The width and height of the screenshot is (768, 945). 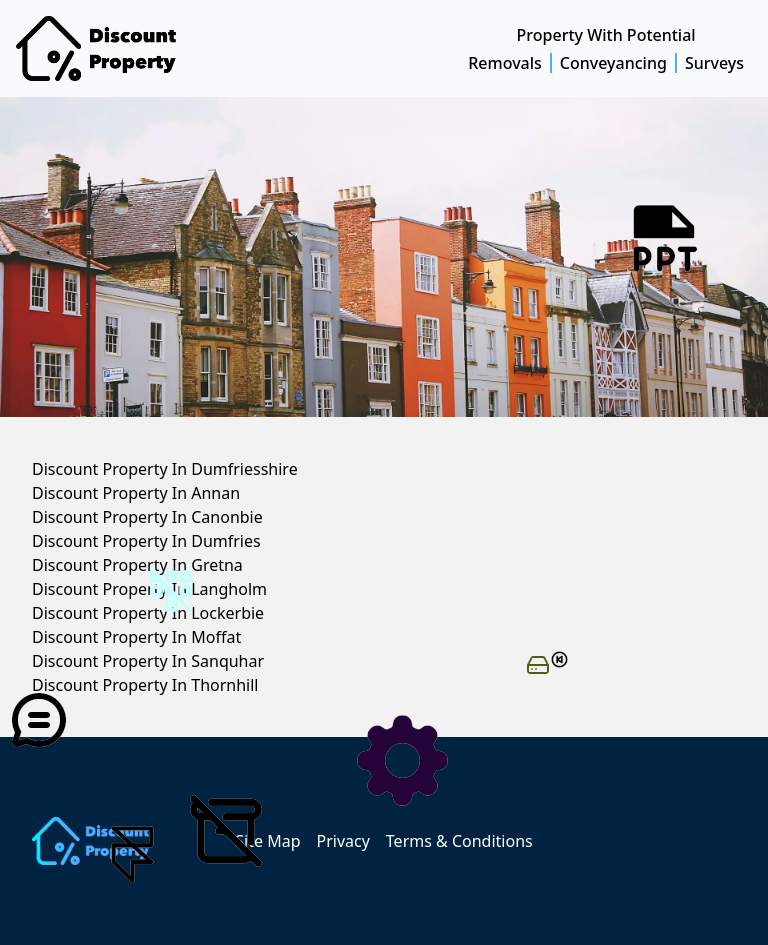 I want to click on open framer app, so click(x=132, y=851).